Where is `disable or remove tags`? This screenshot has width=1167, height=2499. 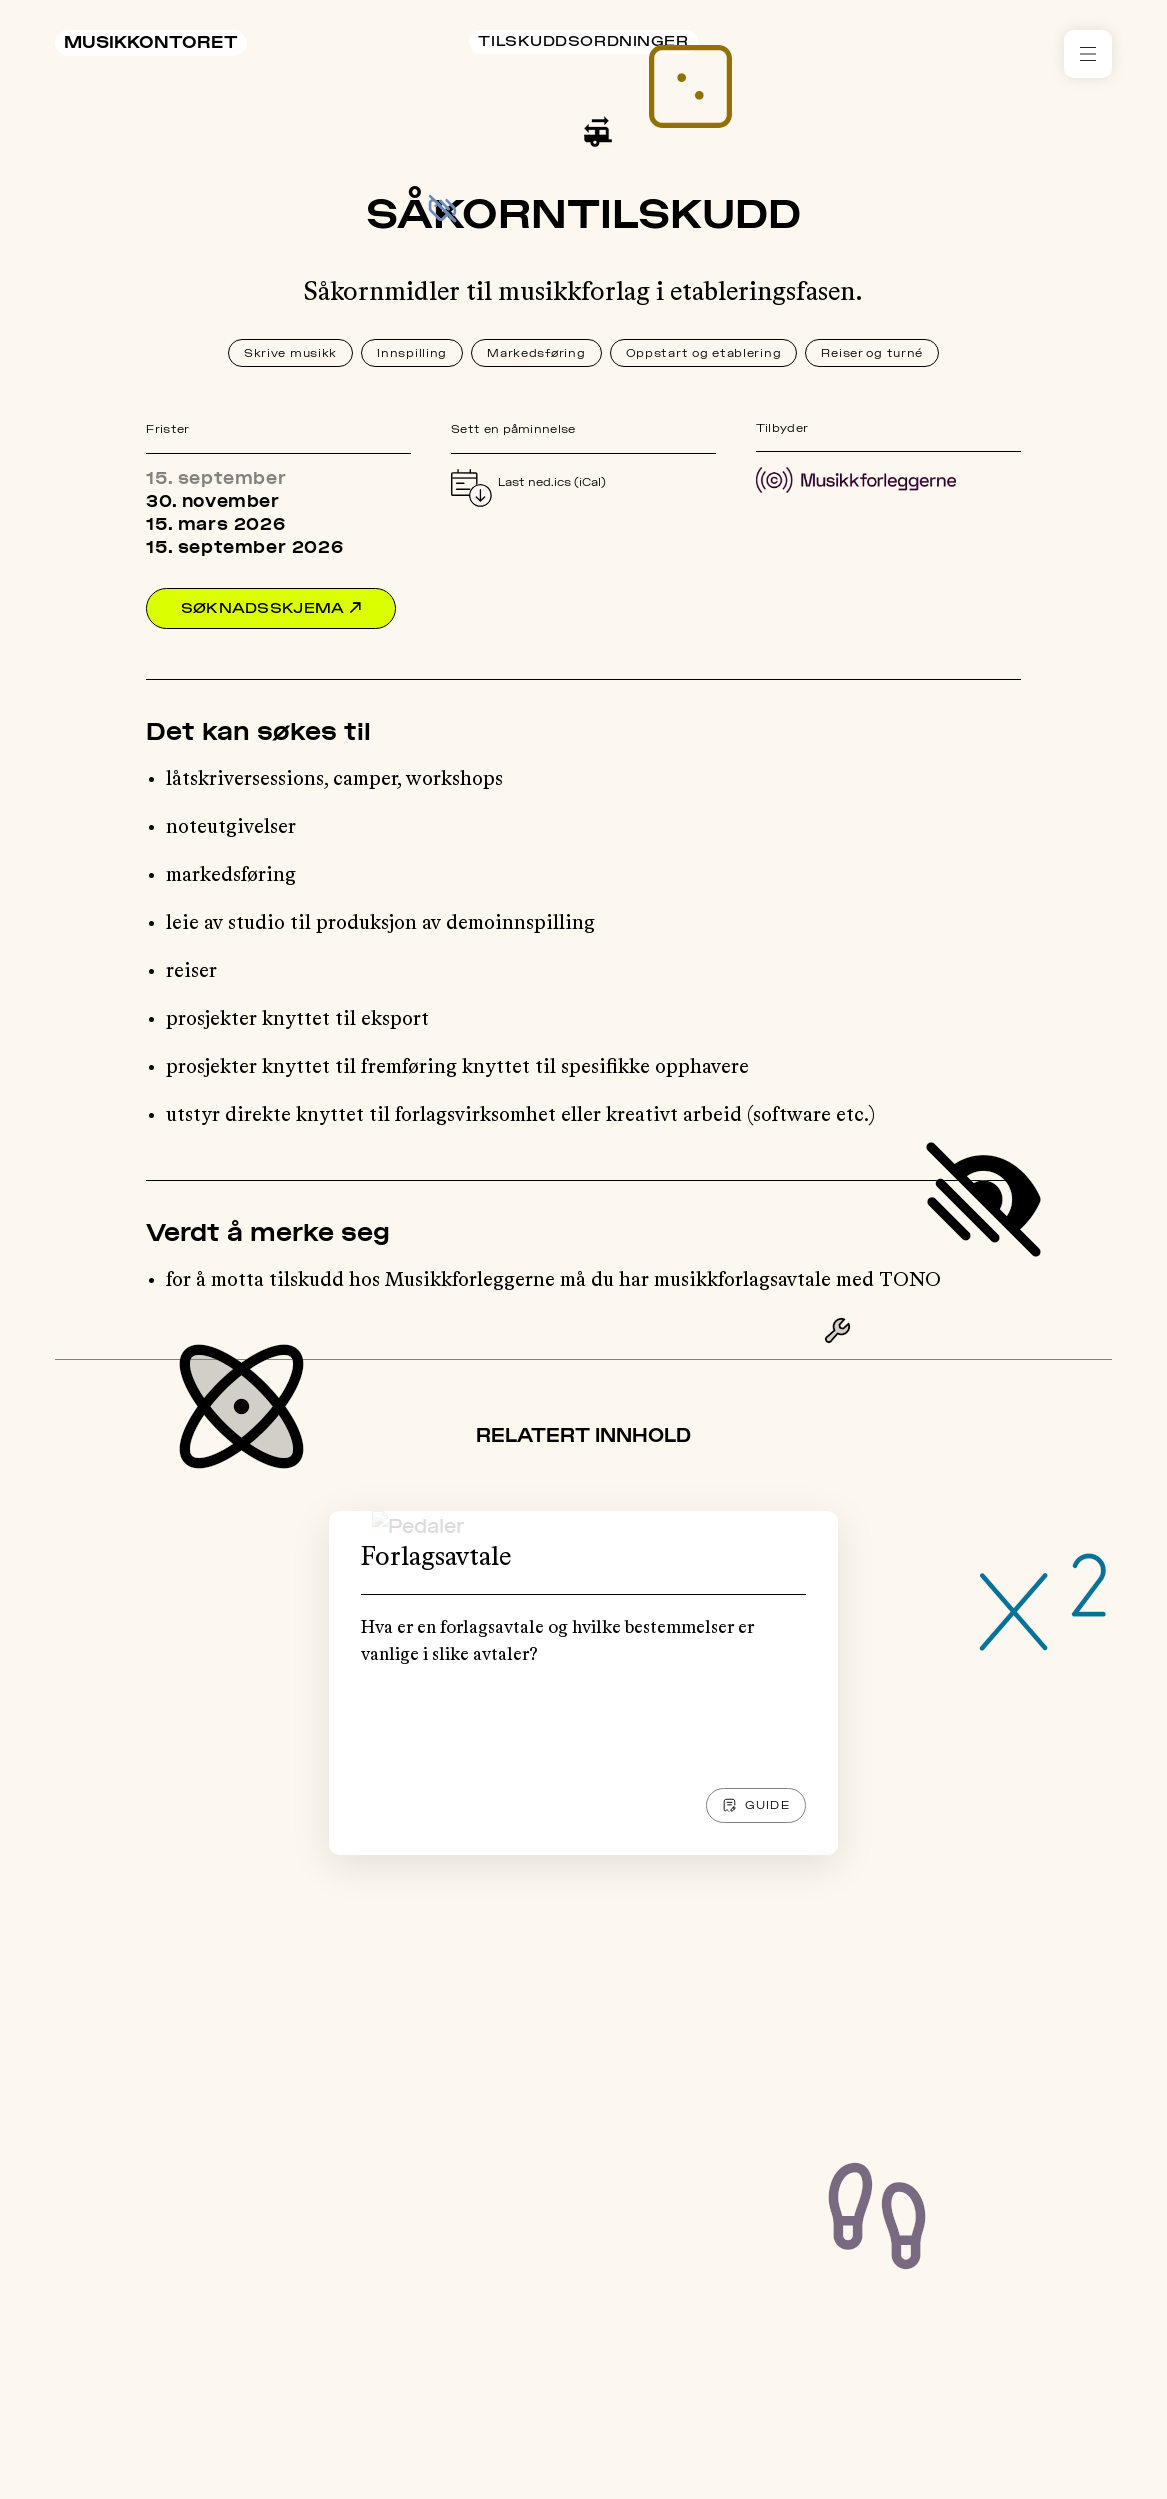 disable or remove tags is located at coordinates (442, 208).